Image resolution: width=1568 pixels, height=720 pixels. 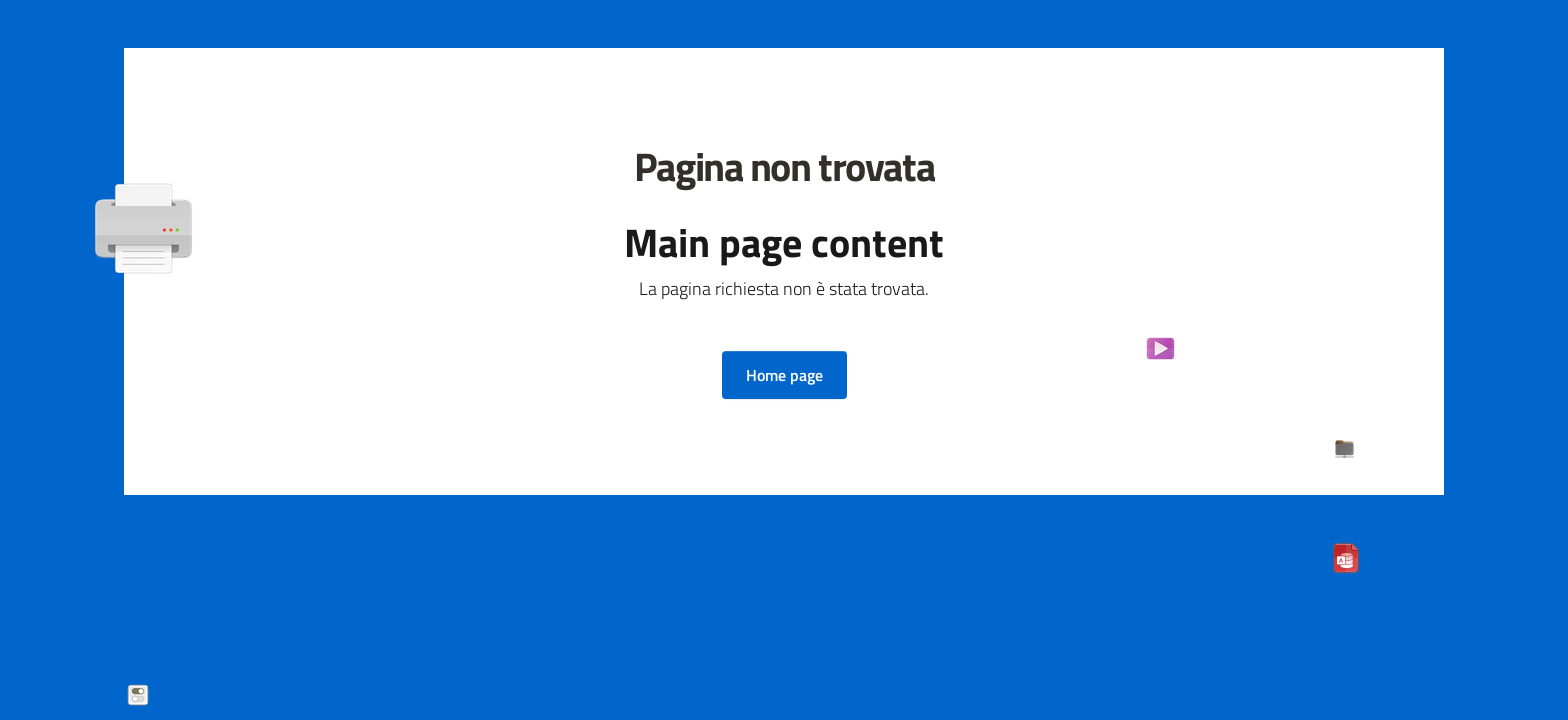 What do you see at coordinates (1346, 558) in the screenshot?
I see `microsoft access database file` at bounding box center [1346, 558].